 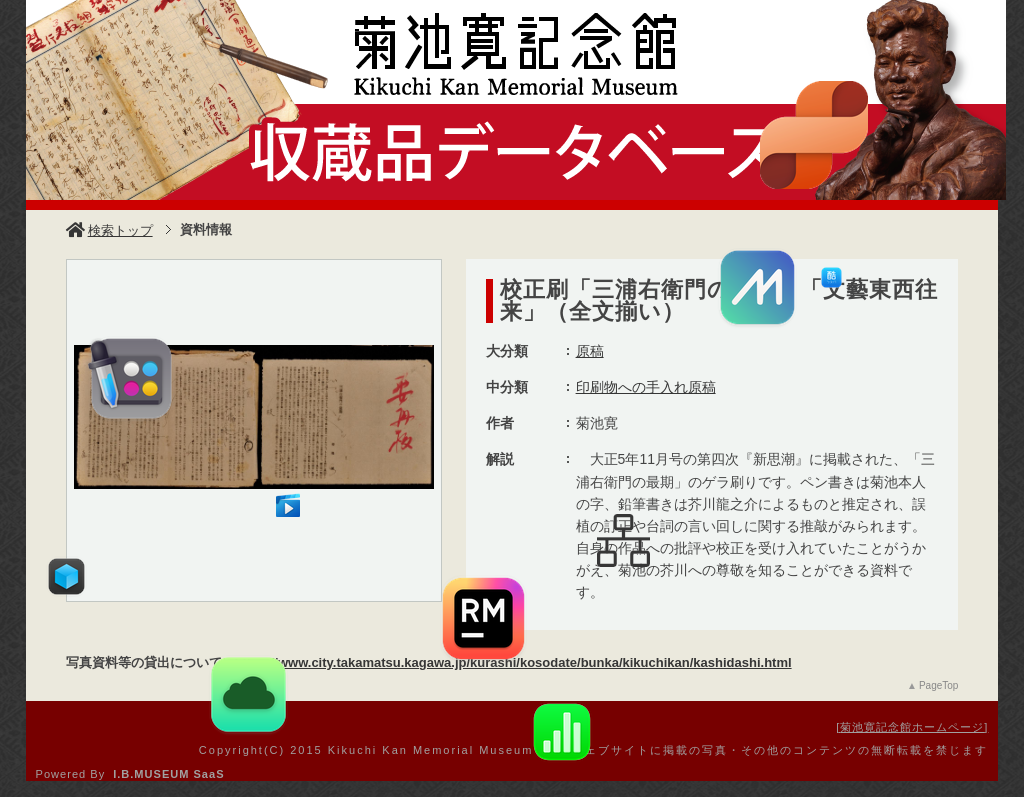 I want to click on open the maxint app, so click(x=757, y=287).